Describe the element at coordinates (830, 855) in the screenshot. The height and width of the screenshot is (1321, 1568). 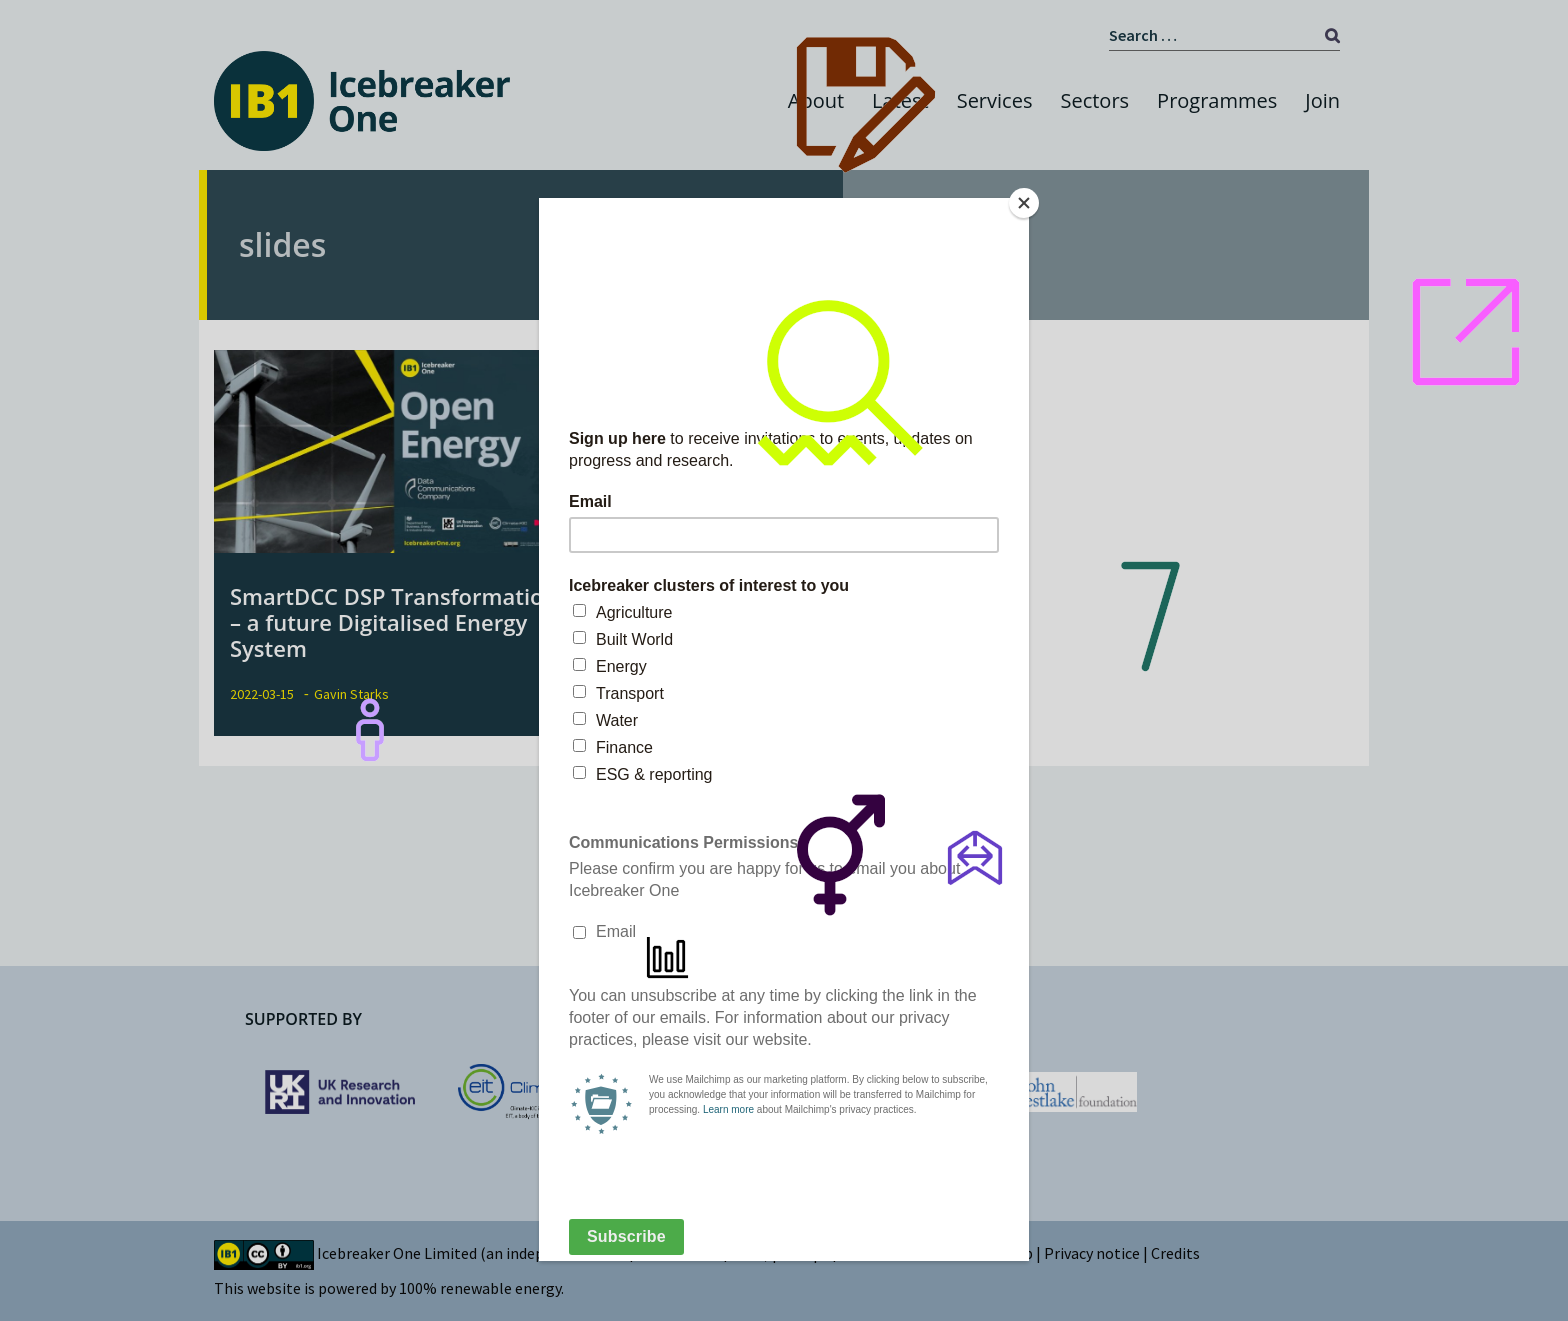
I see `indicates gender options or settings` at that location.